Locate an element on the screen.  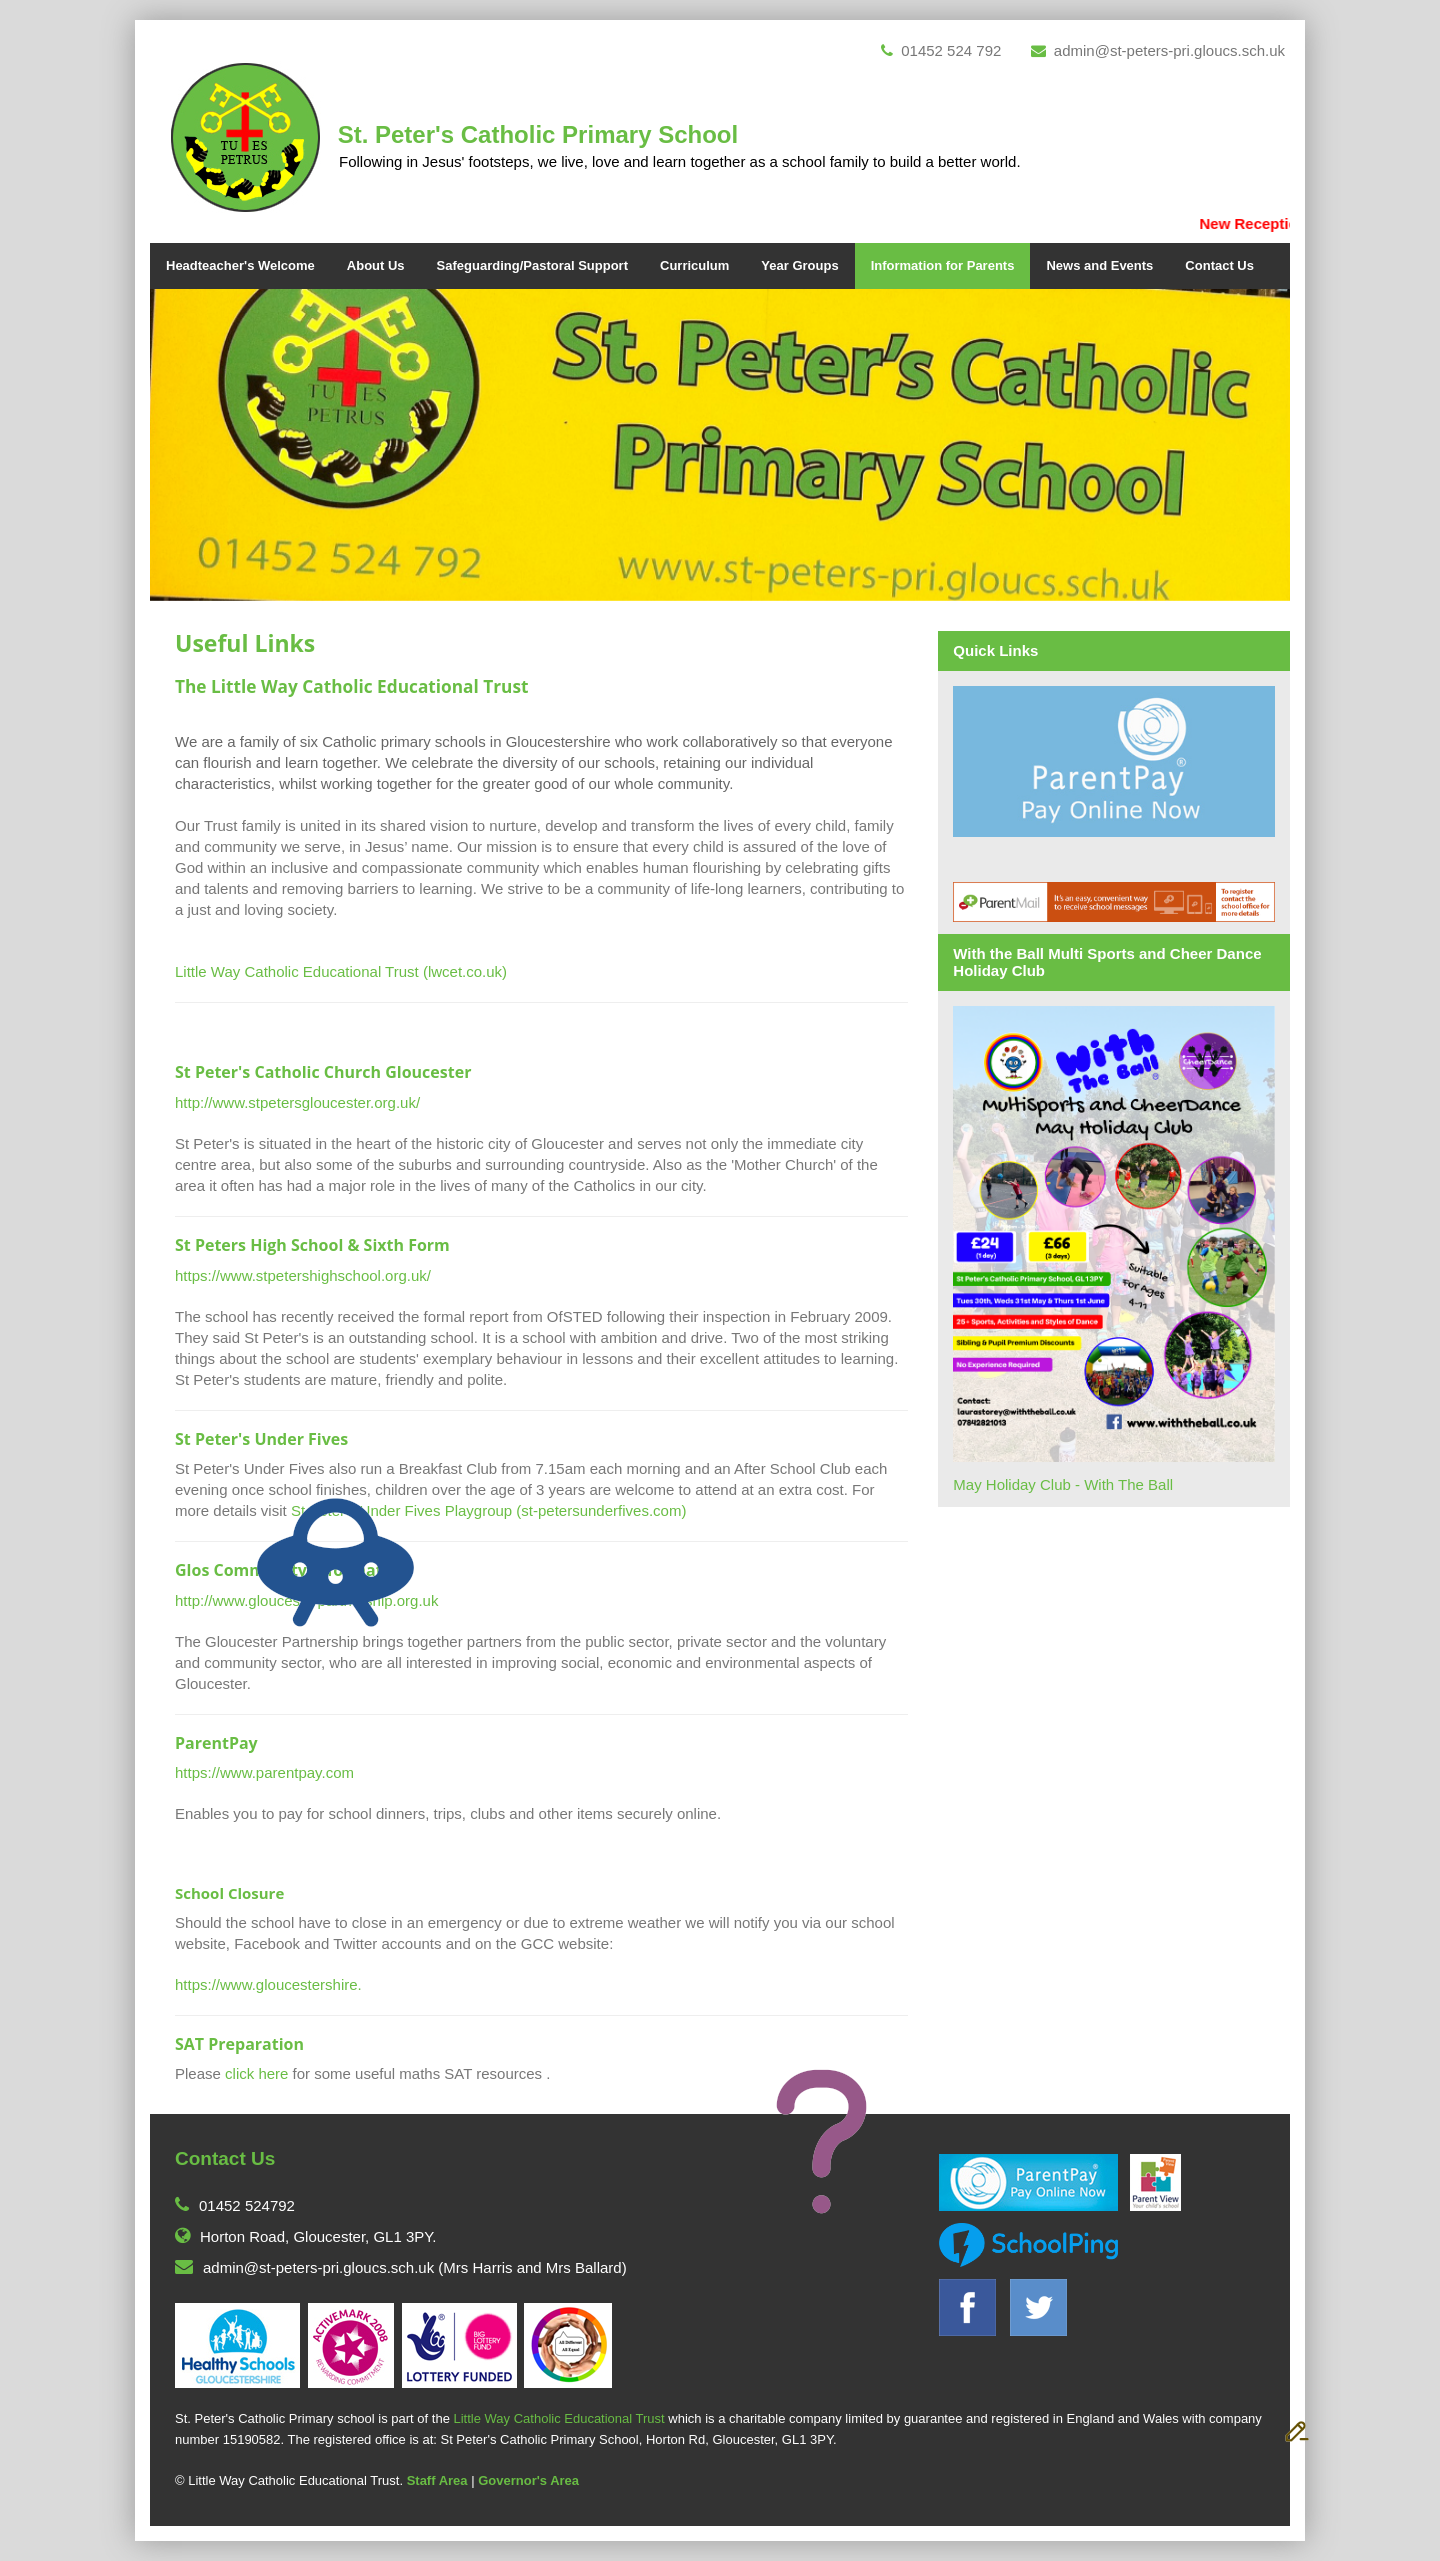
access sci-fi or space-themed content is located at coordinates (335, 1562).